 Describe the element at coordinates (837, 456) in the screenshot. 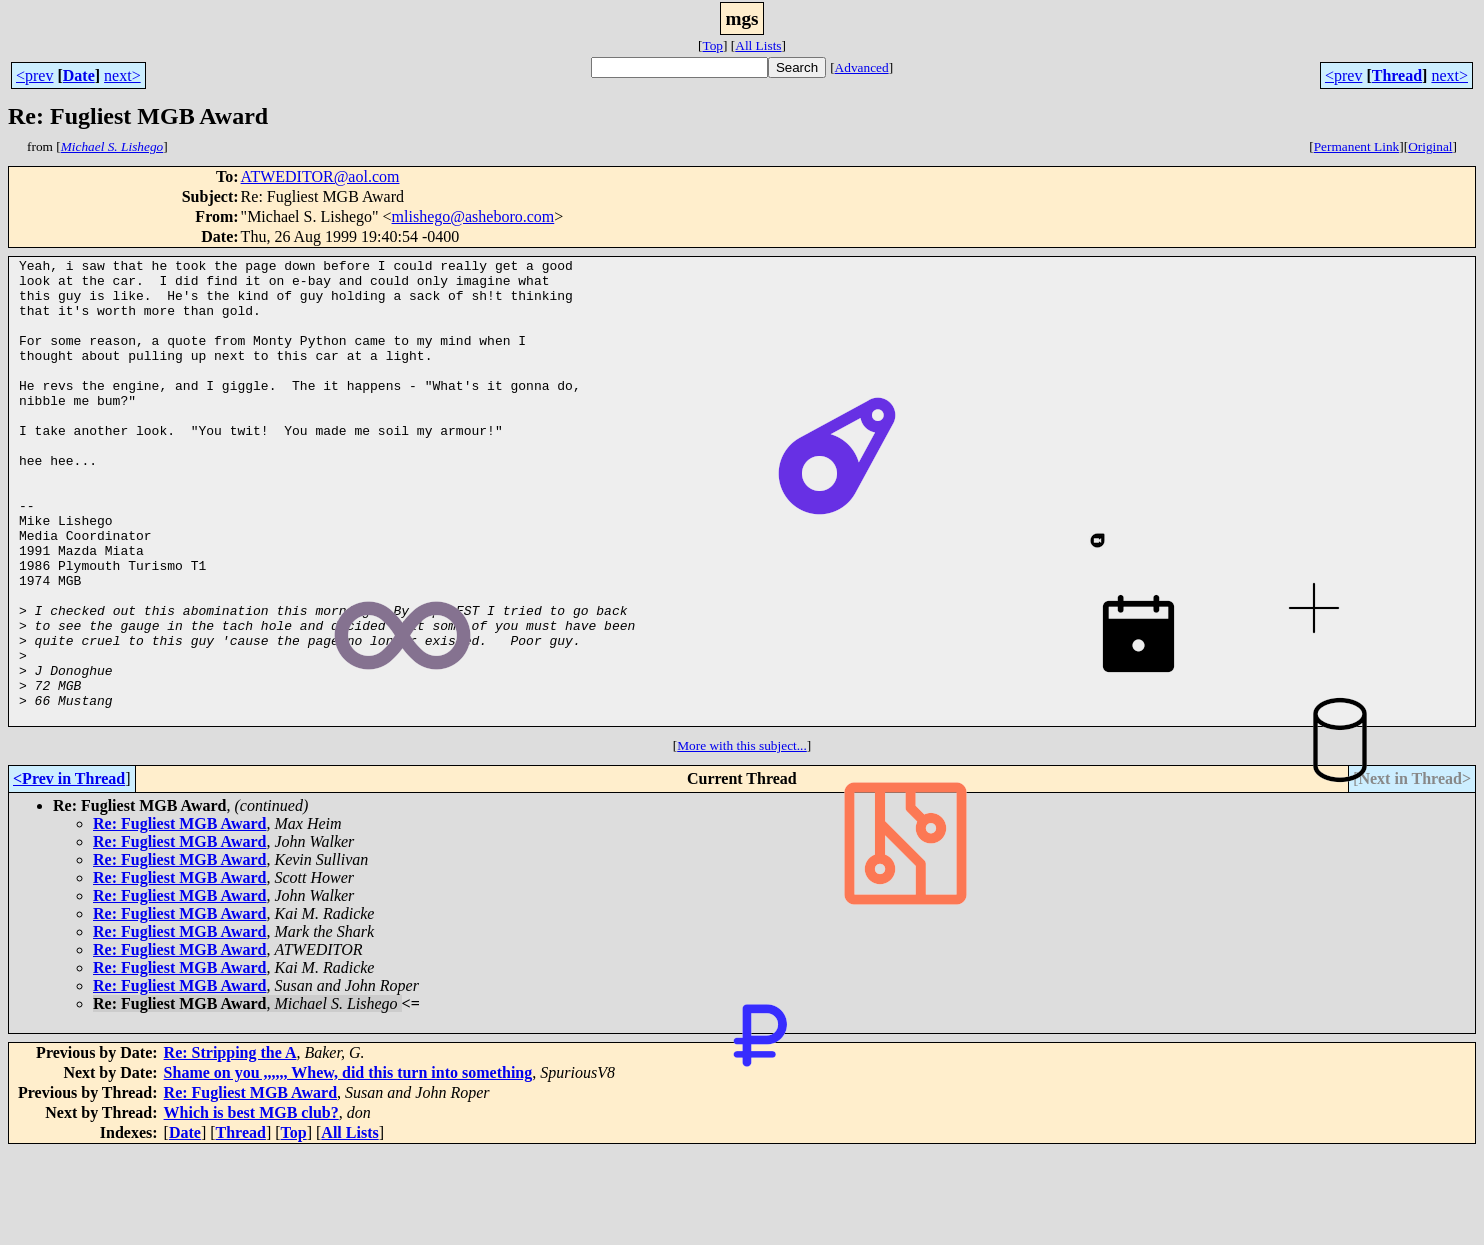

I see `view or manage digital assets` at that location.